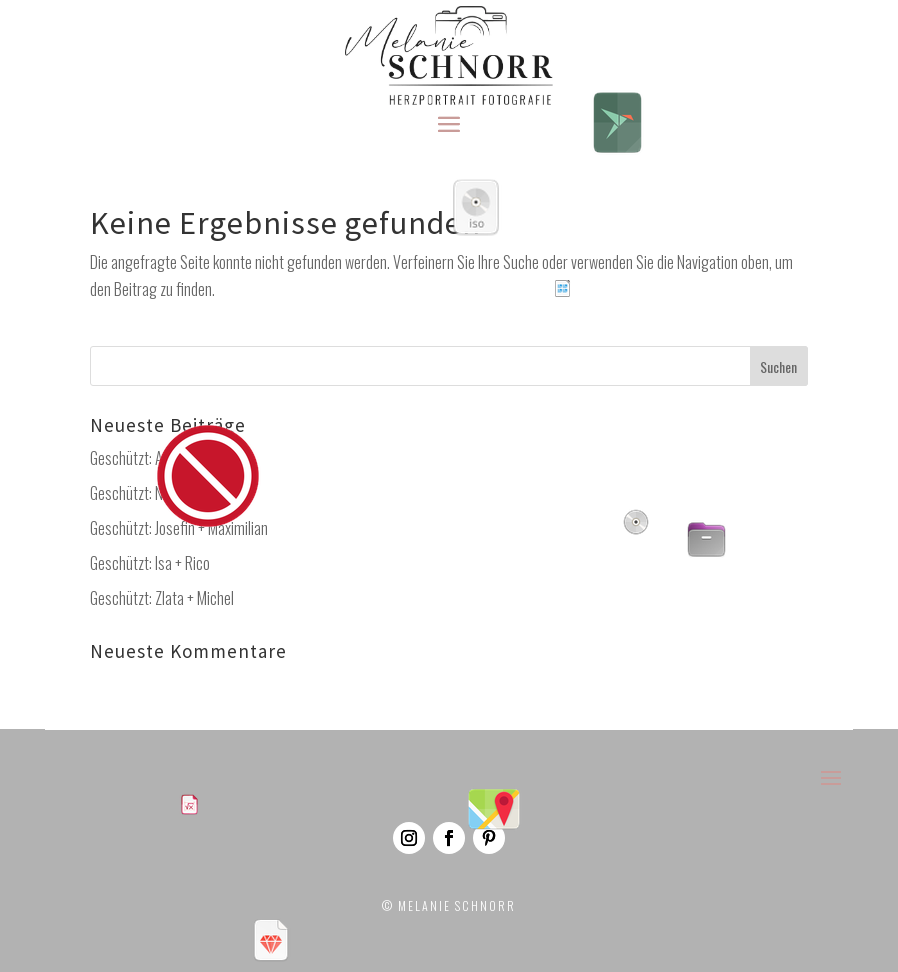 The width and height of the screenshot is (898, 972). Describe the element at coordinates (208, 476) in the screenshot. I see `remove a group or team` at that location.